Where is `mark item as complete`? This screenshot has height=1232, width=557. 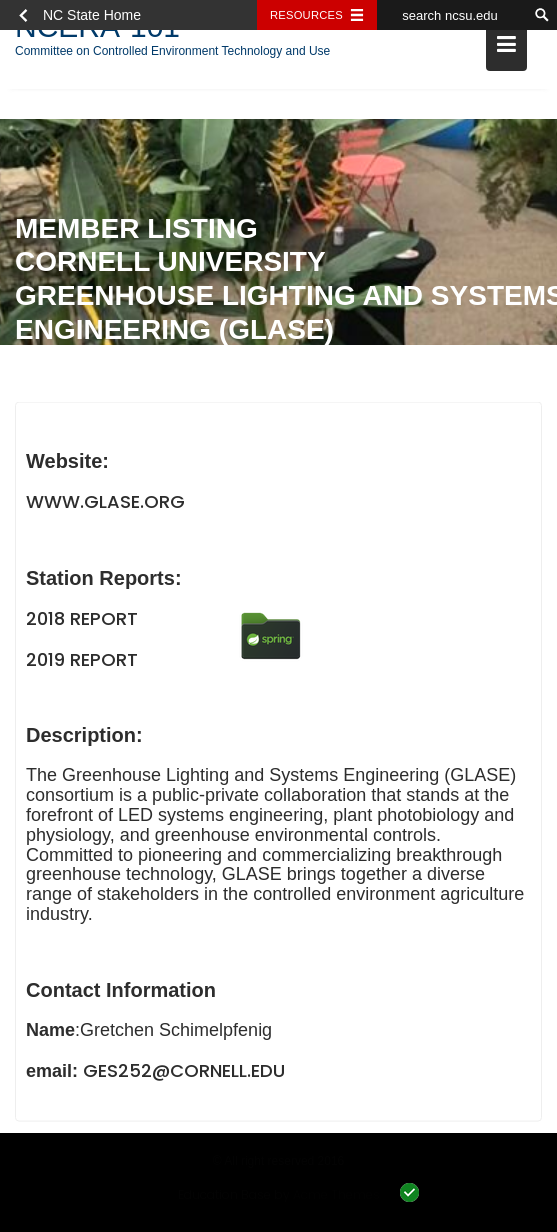 mark item as complete is located at coordinates (409, 1192).